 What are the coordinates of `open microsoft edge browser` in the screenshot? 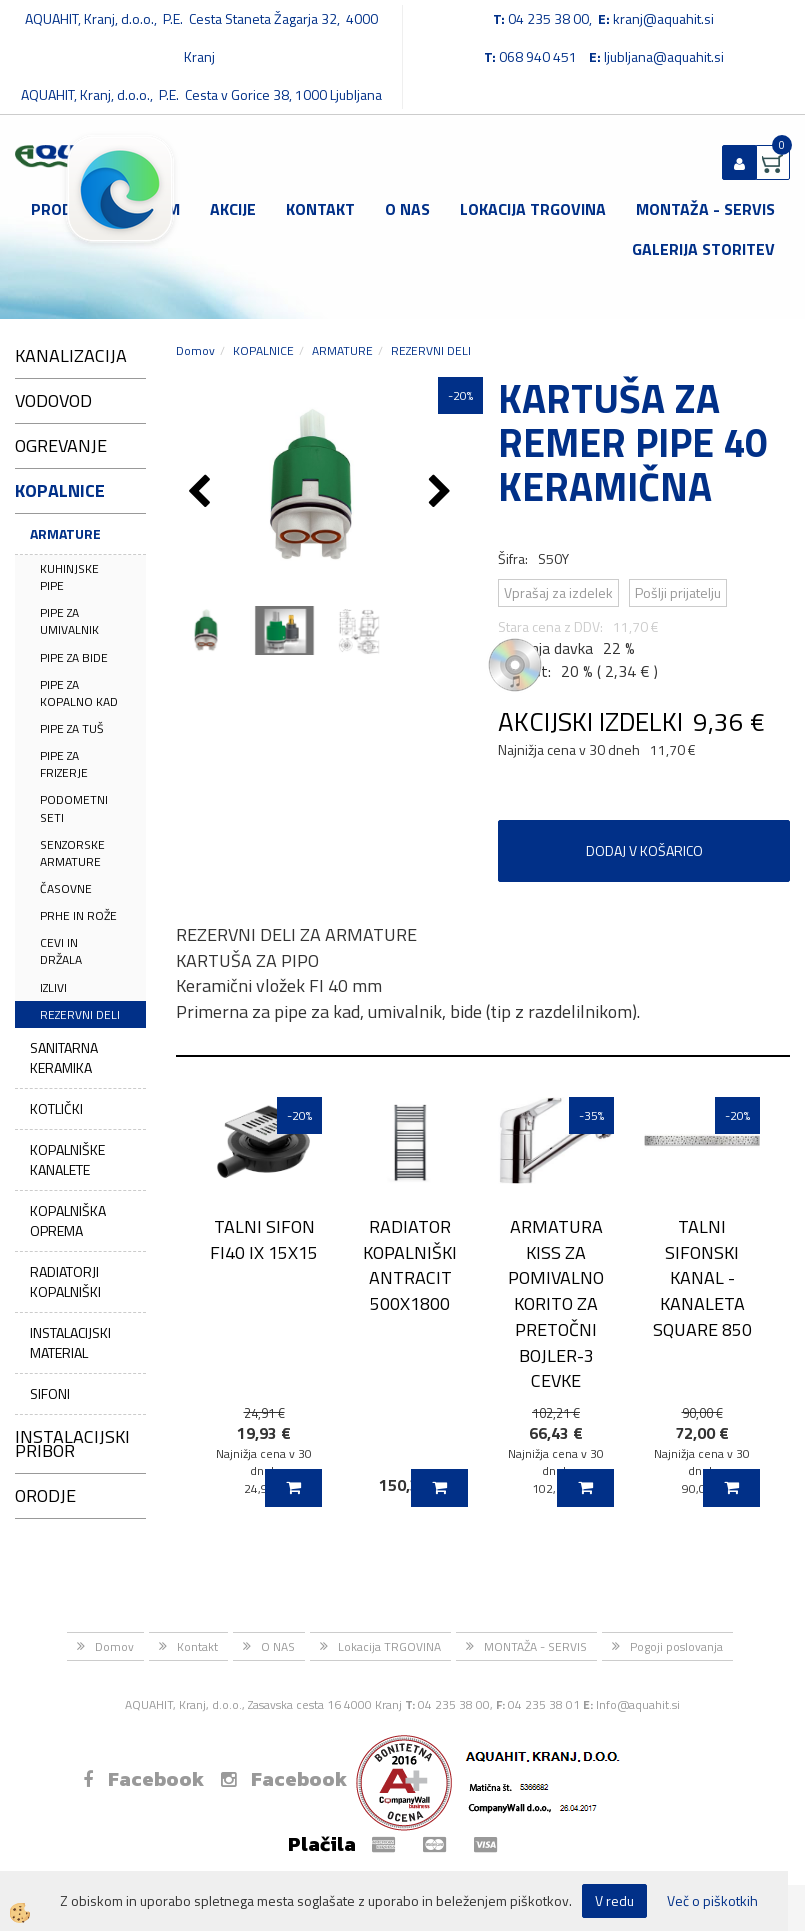 It's located at (120, 189).